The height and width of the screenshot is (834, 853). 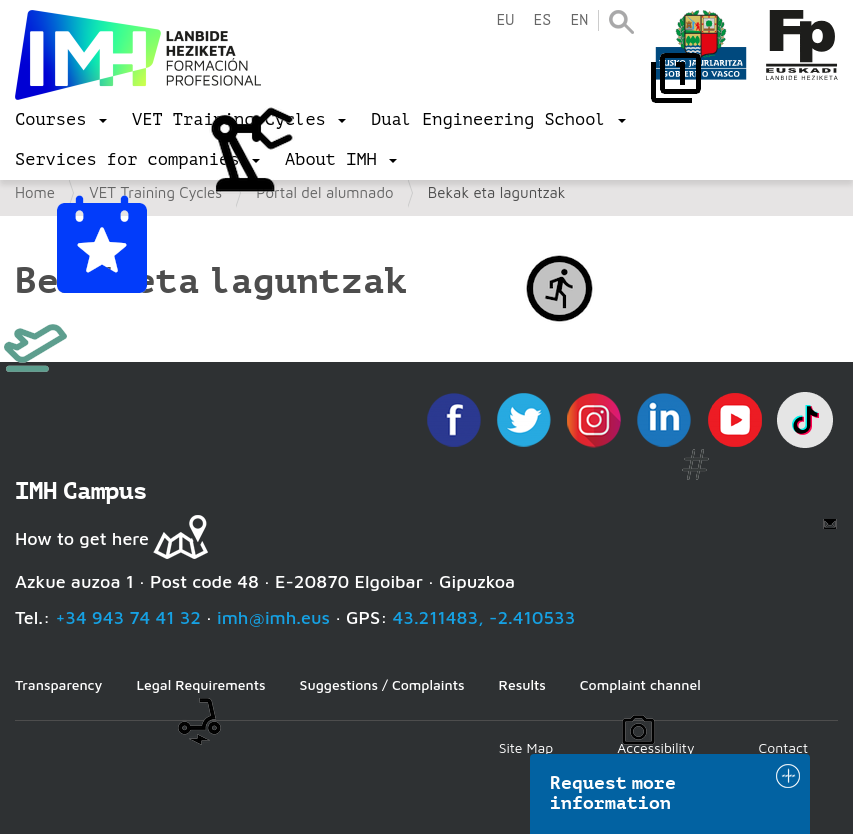 I want to click on departing flight status indicator, so click(x=35, y=346).